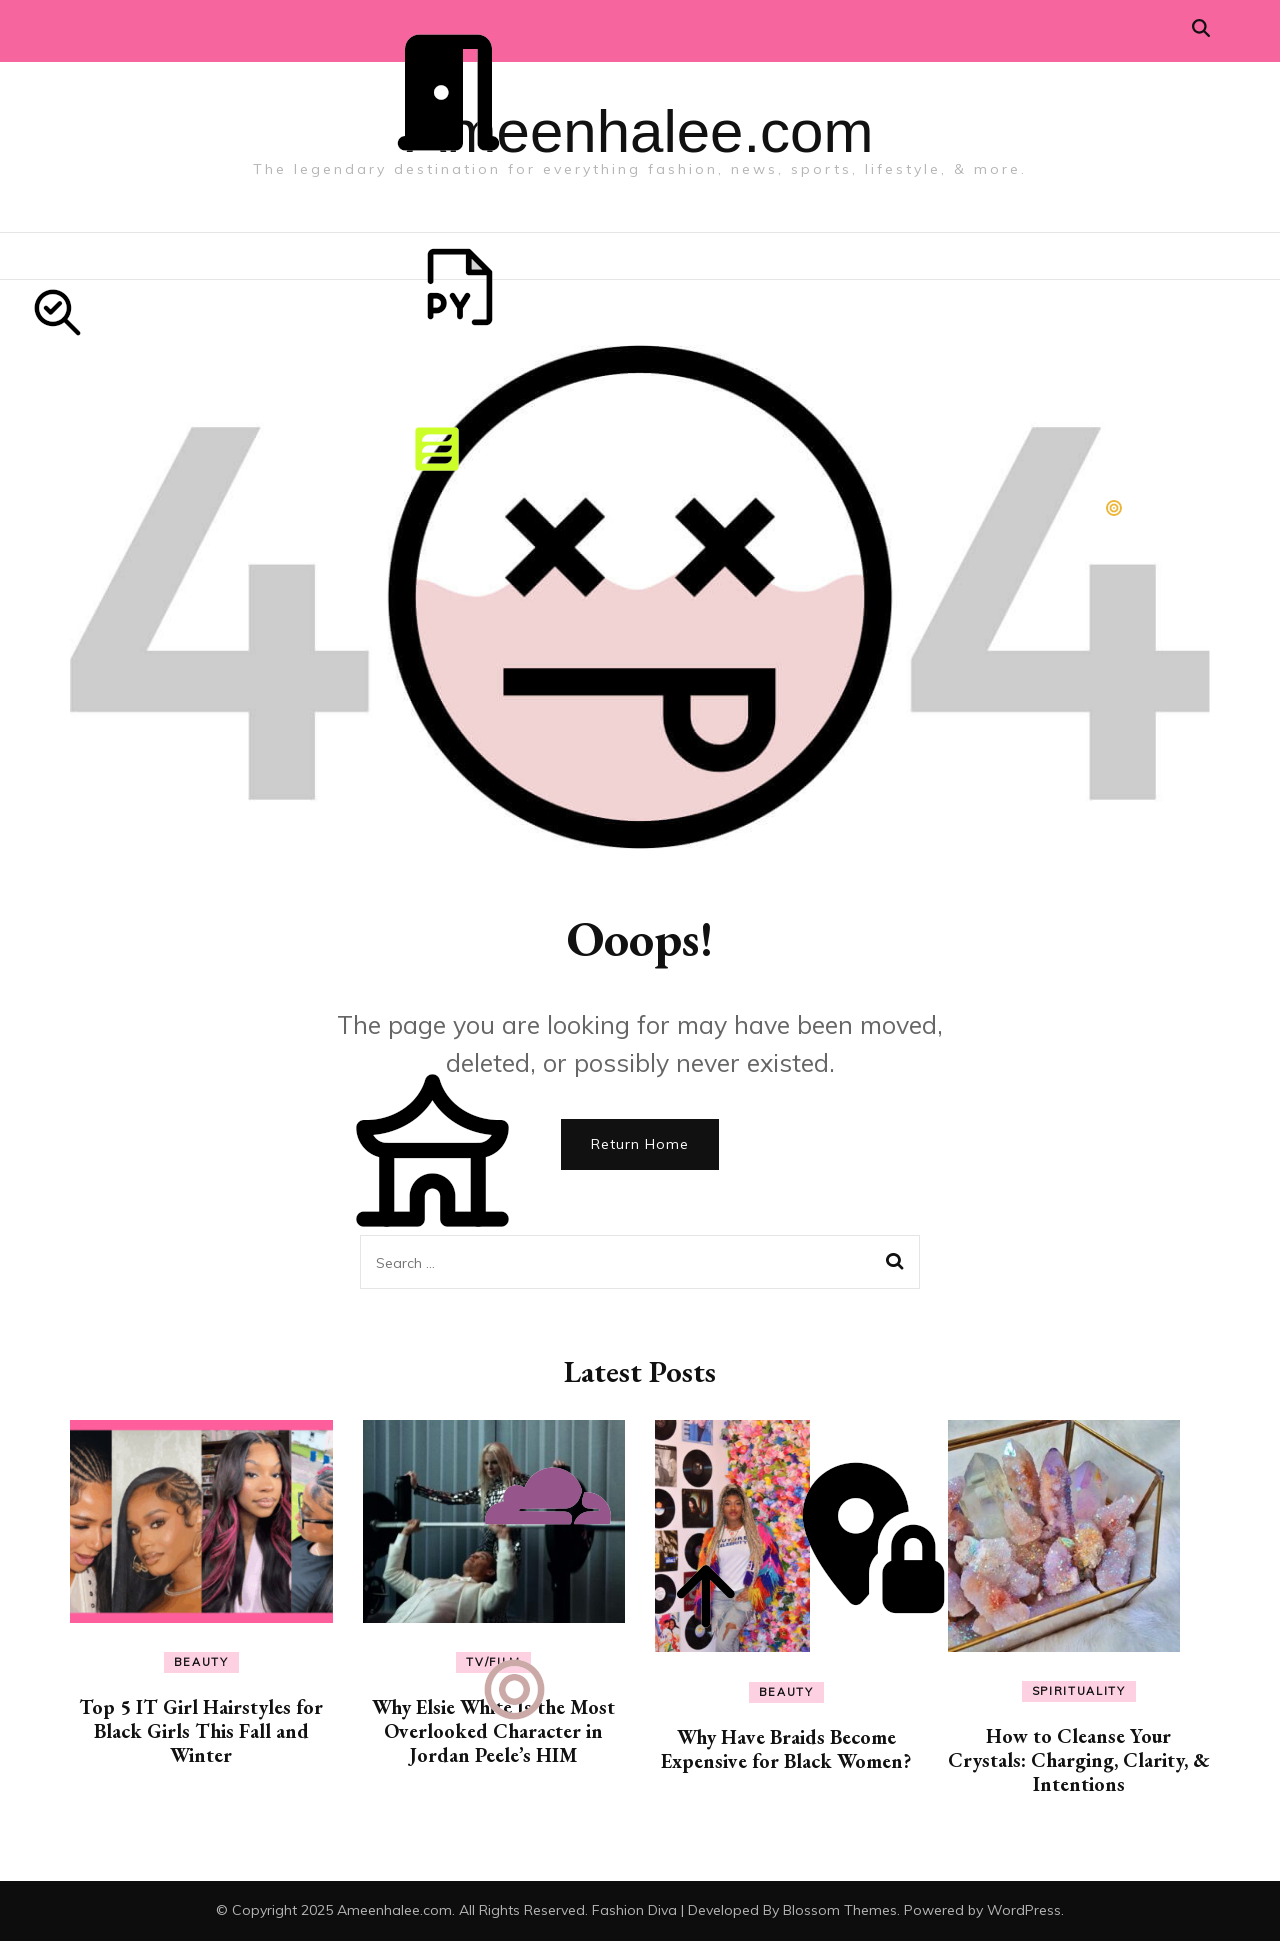  Describe the element at coordinates (514, 1689) in the screenshot. I see `select a single option from a list` at that location.